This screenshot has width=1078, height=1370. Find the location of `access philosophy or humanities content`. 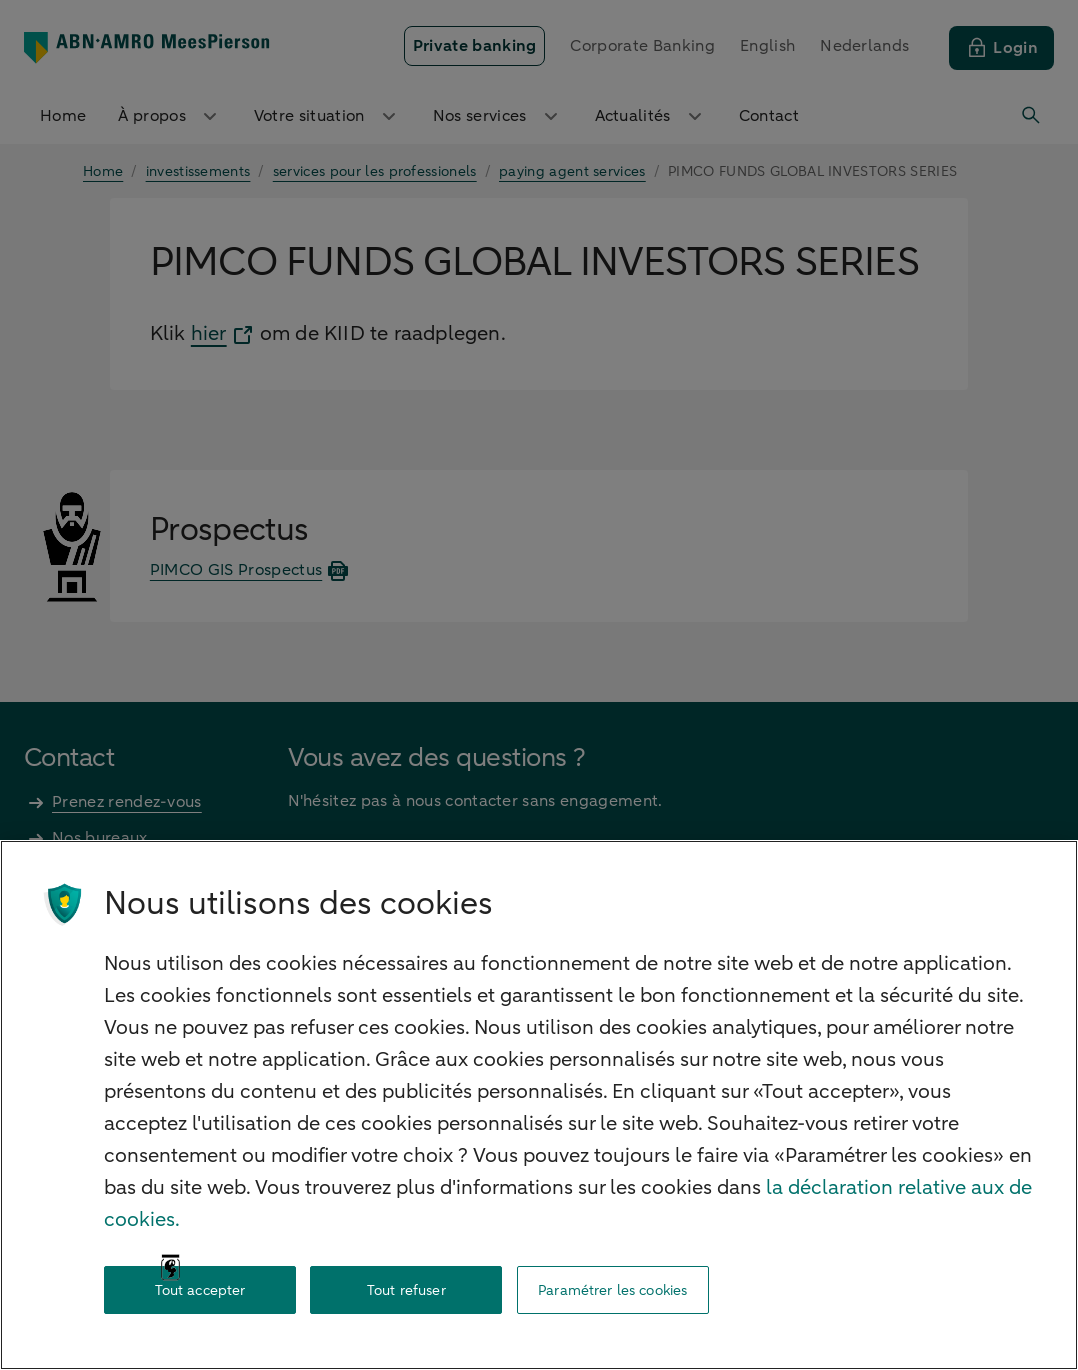

access philosophy or humanities content is located at coordinates (72, 545).